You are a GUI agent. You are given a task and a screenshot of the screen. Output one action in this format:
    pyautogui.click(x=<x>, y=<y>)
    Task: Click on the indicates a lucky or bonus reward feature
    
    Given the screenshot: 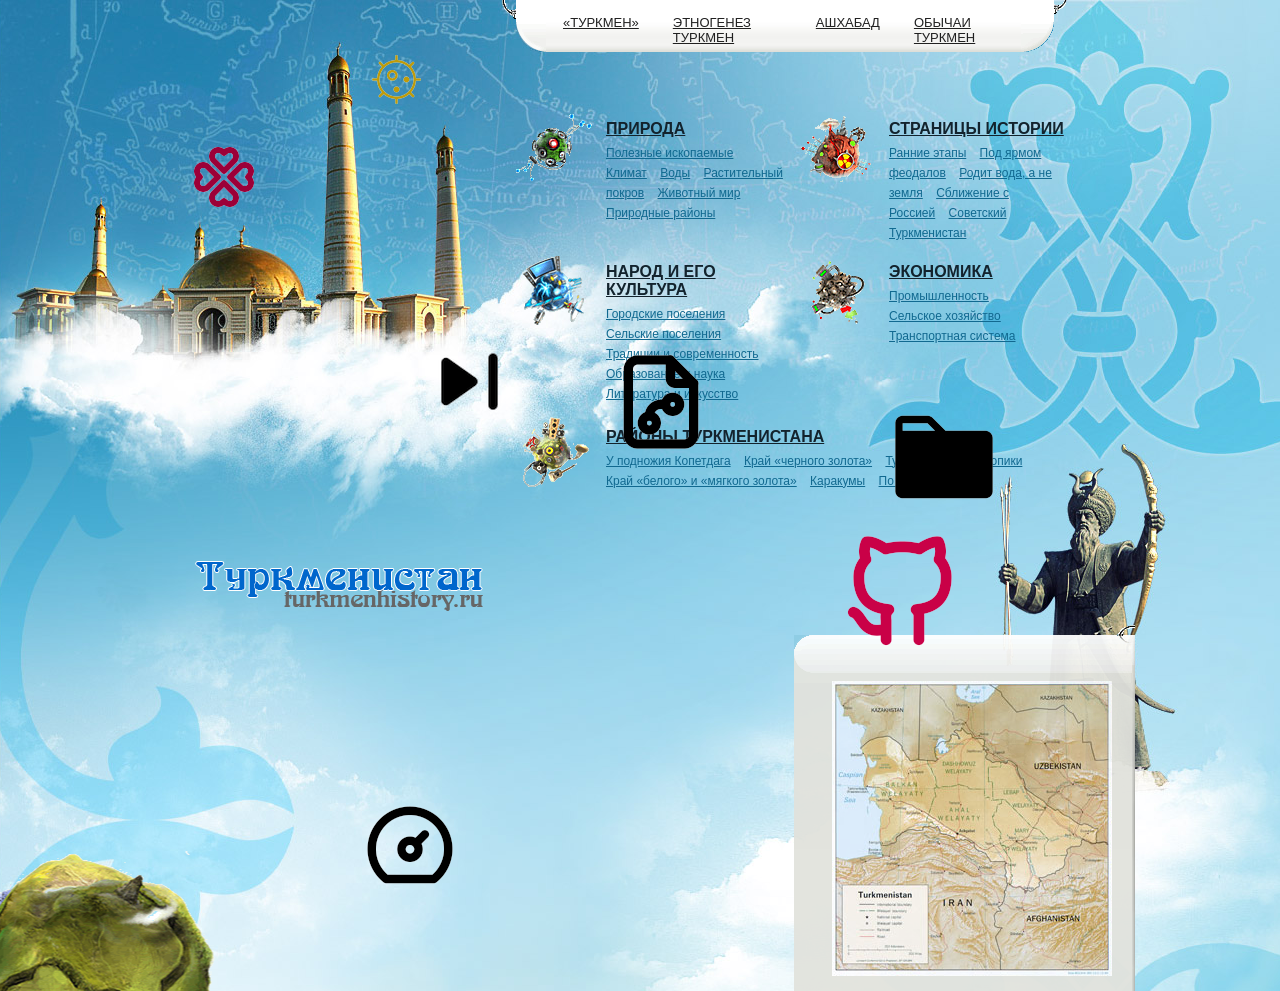 What is the action you would take?
    pyautogui.click(x=224, y=177)
    